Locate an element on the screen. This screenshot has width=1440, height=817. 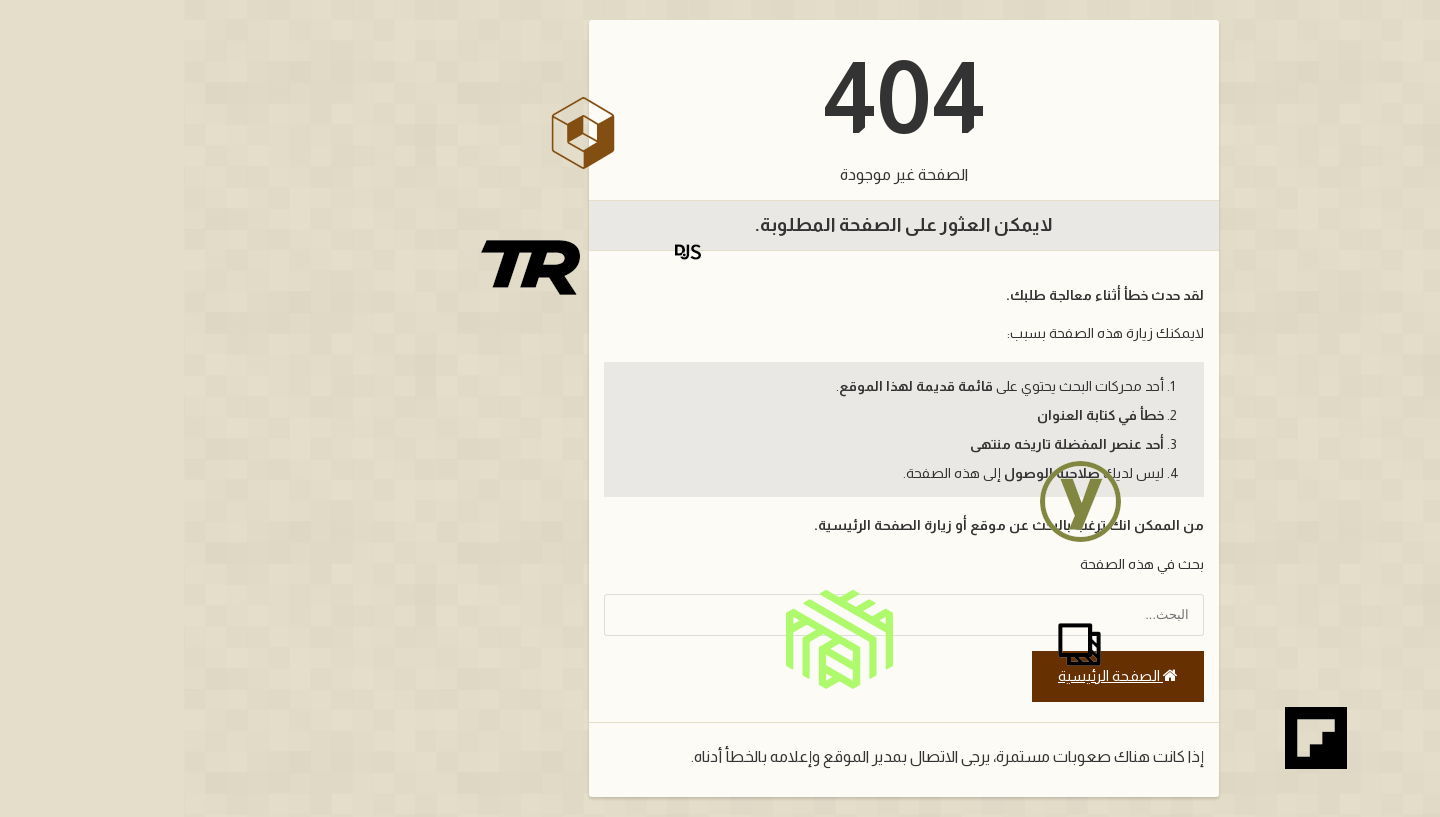
discord.js library or project branding is located at coordinates (688, 252).